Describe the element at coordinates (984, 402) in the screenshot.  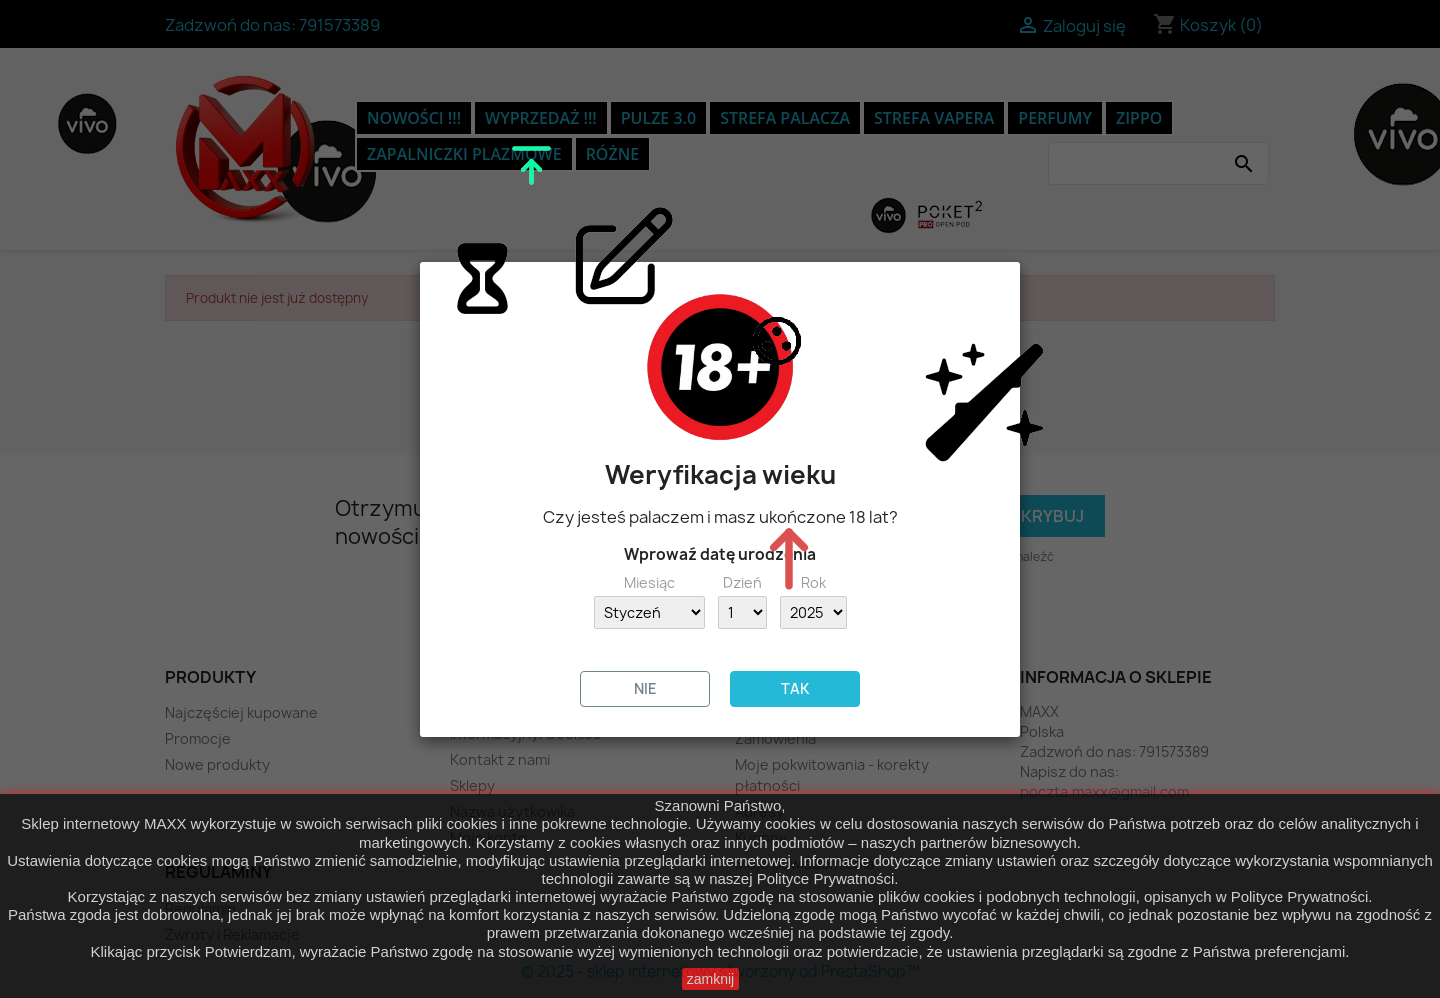
I see `apply magic or automatic enhancements` at that location.